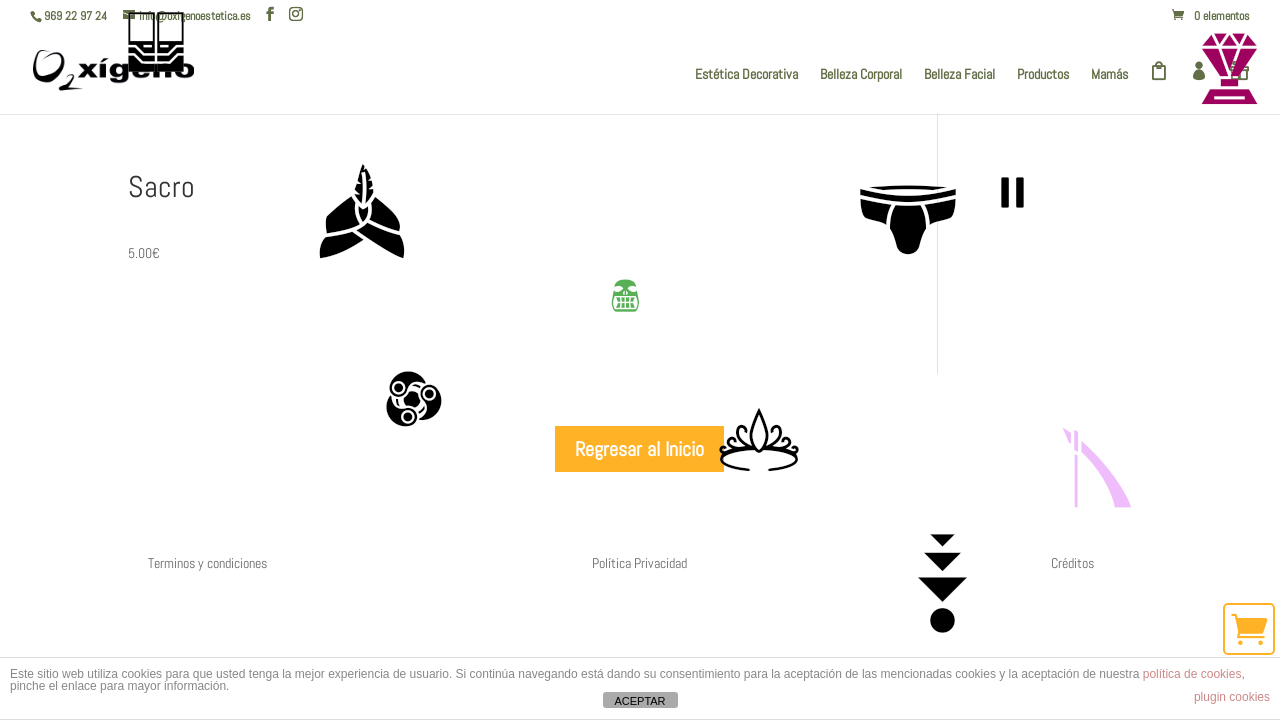 Image resolution: width=1280 pixels, height=720 pixels. Describe the element at coordinates (908, 213) in the screenshot. I see `browse underwear or intimate apparel category` at that location.